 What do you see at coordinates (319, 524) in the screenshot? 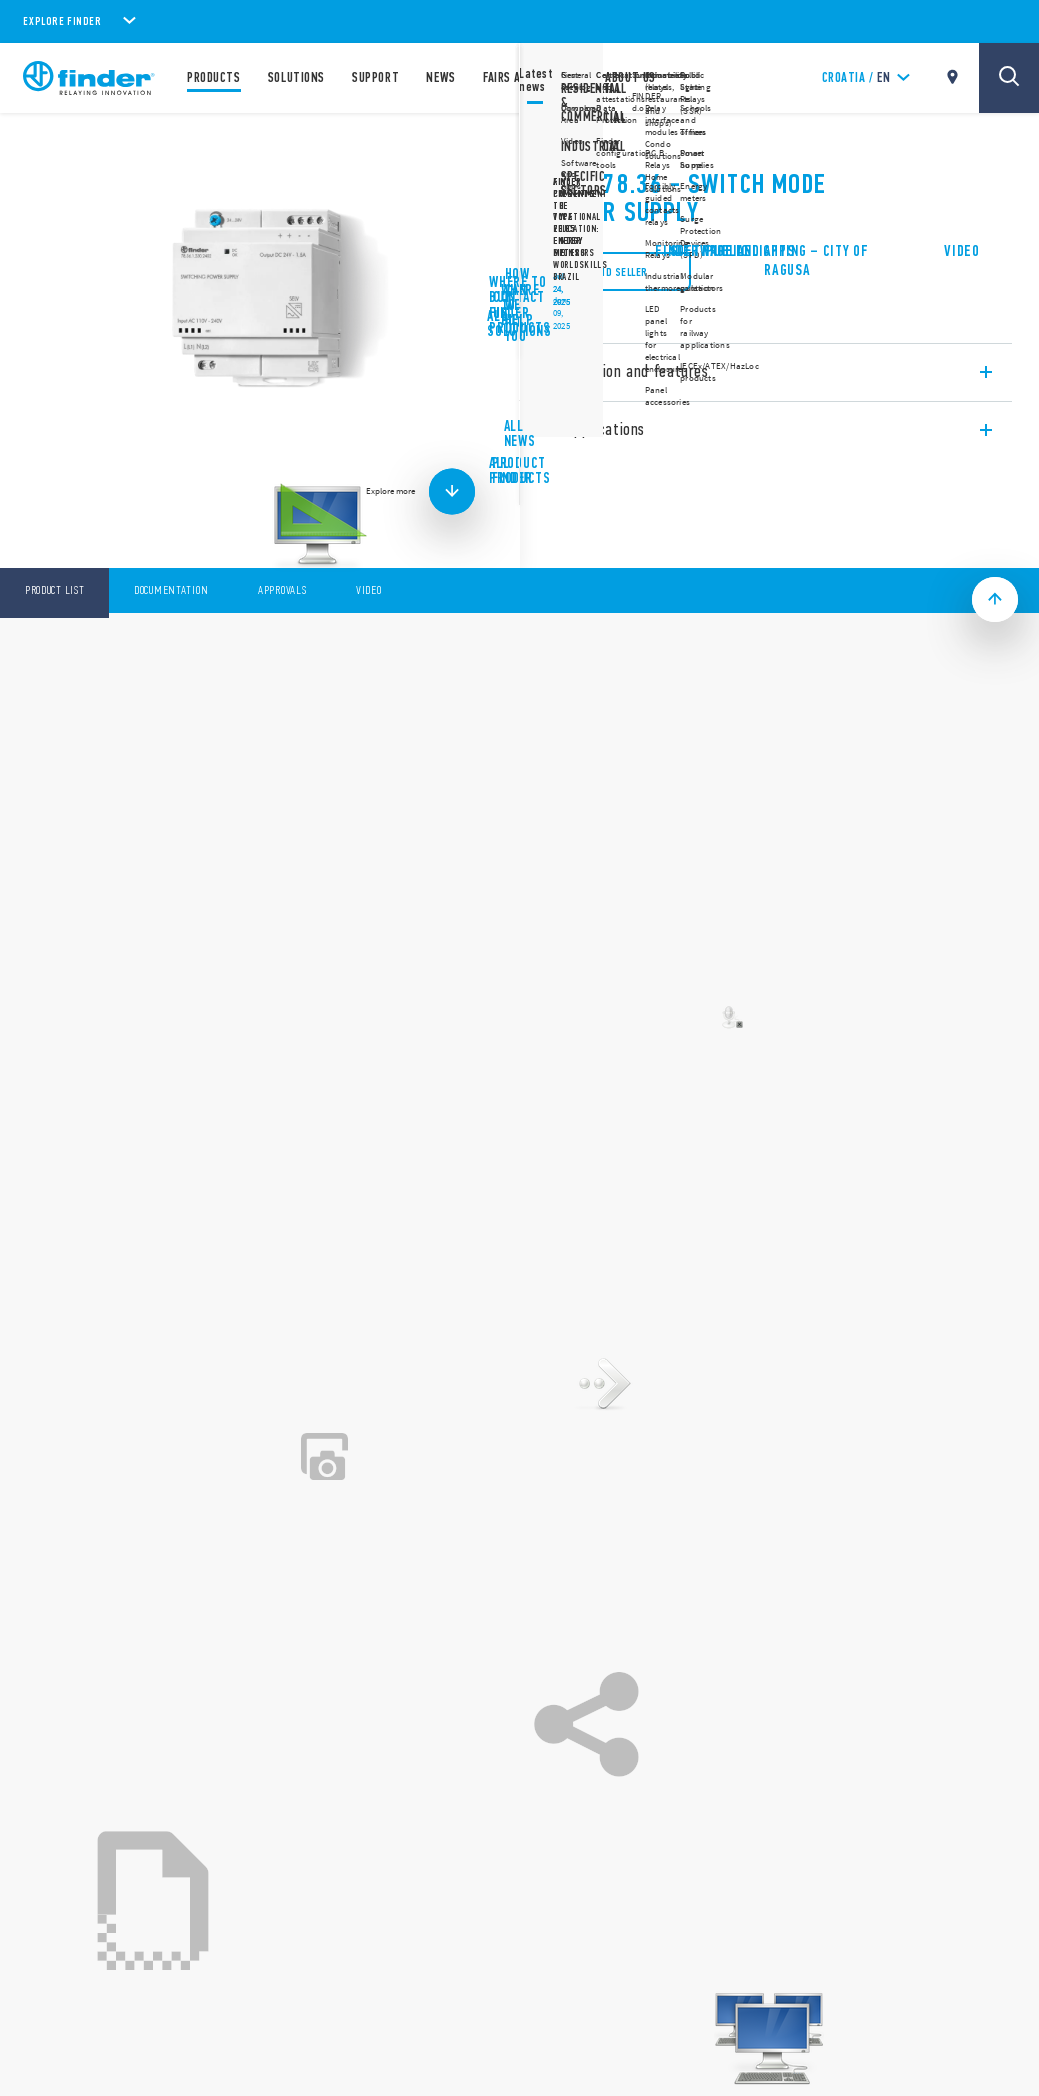
I see `access display settings` at bounding box center [319, 524].